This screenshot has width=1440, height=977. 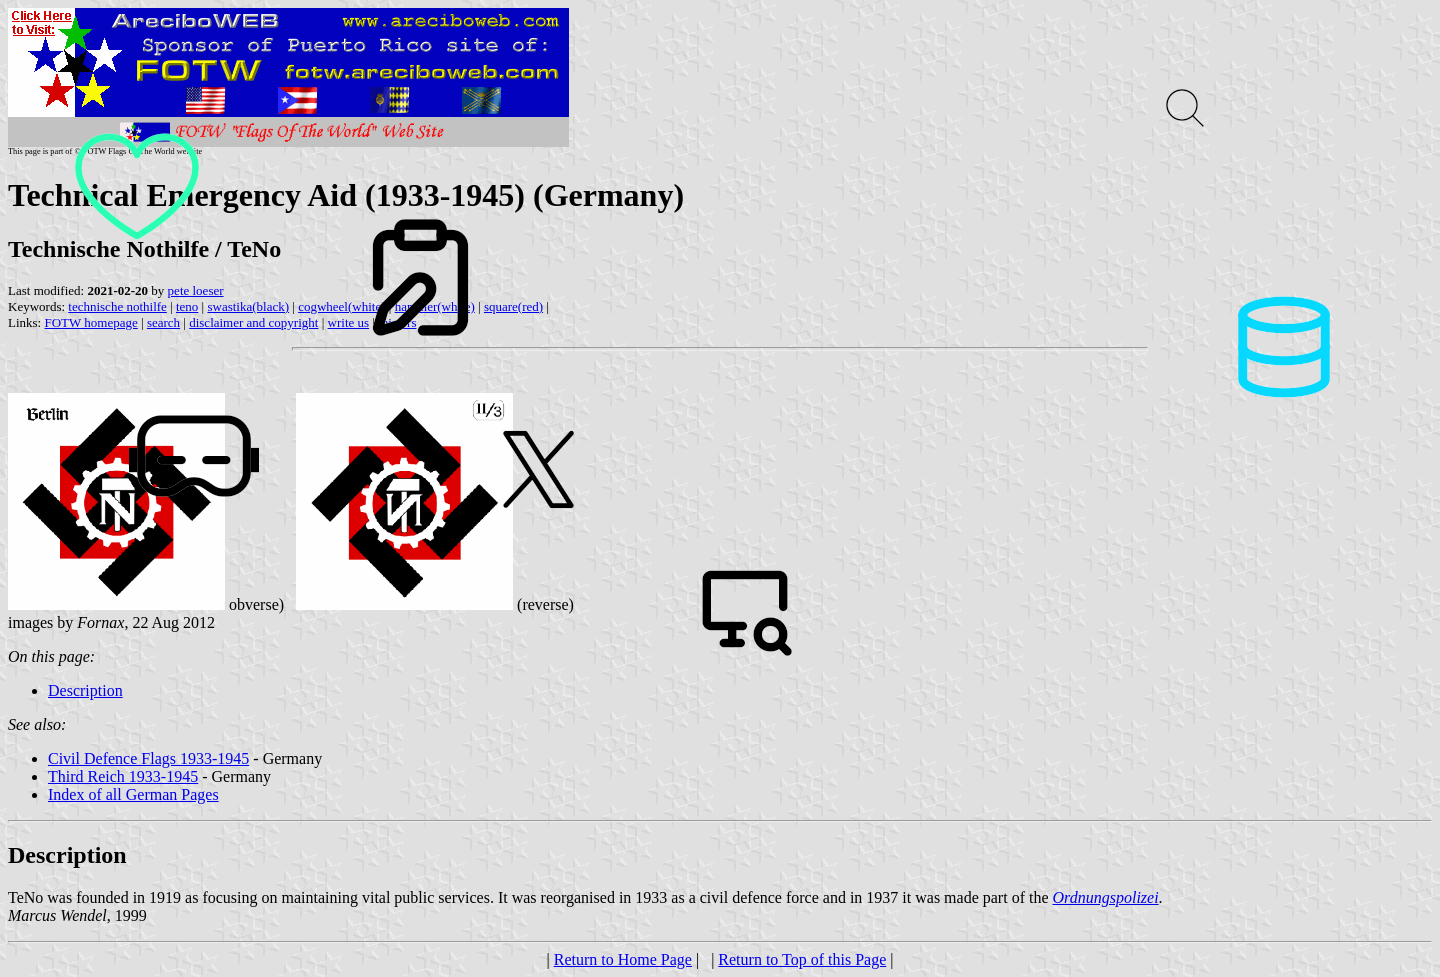 What do you see at coordinates (420, 277) in the screenshot?
I see `edit clipboard contents` at bounding box center [420, 277].